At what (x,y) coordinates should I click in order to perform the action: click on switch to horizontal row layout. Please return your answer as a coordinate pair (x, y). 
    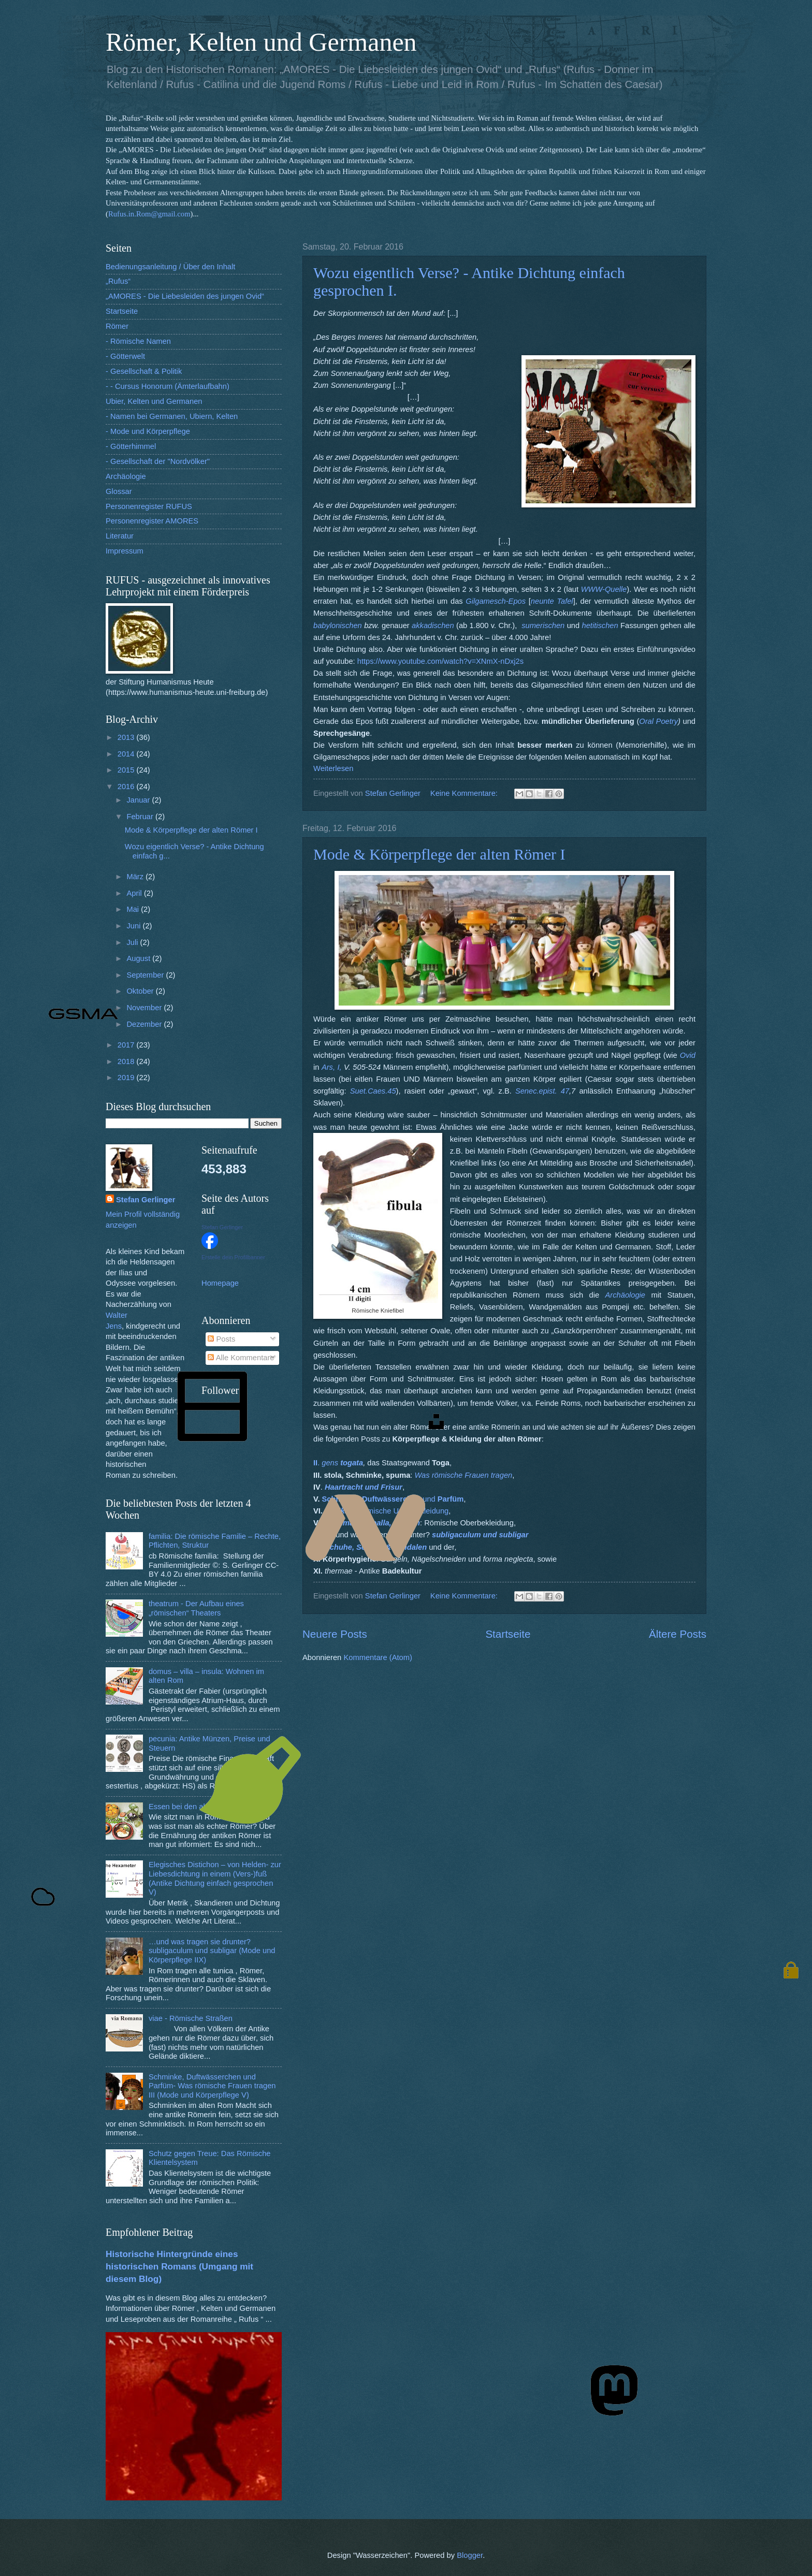
    Looking at the image, I should click on (212, 1406).